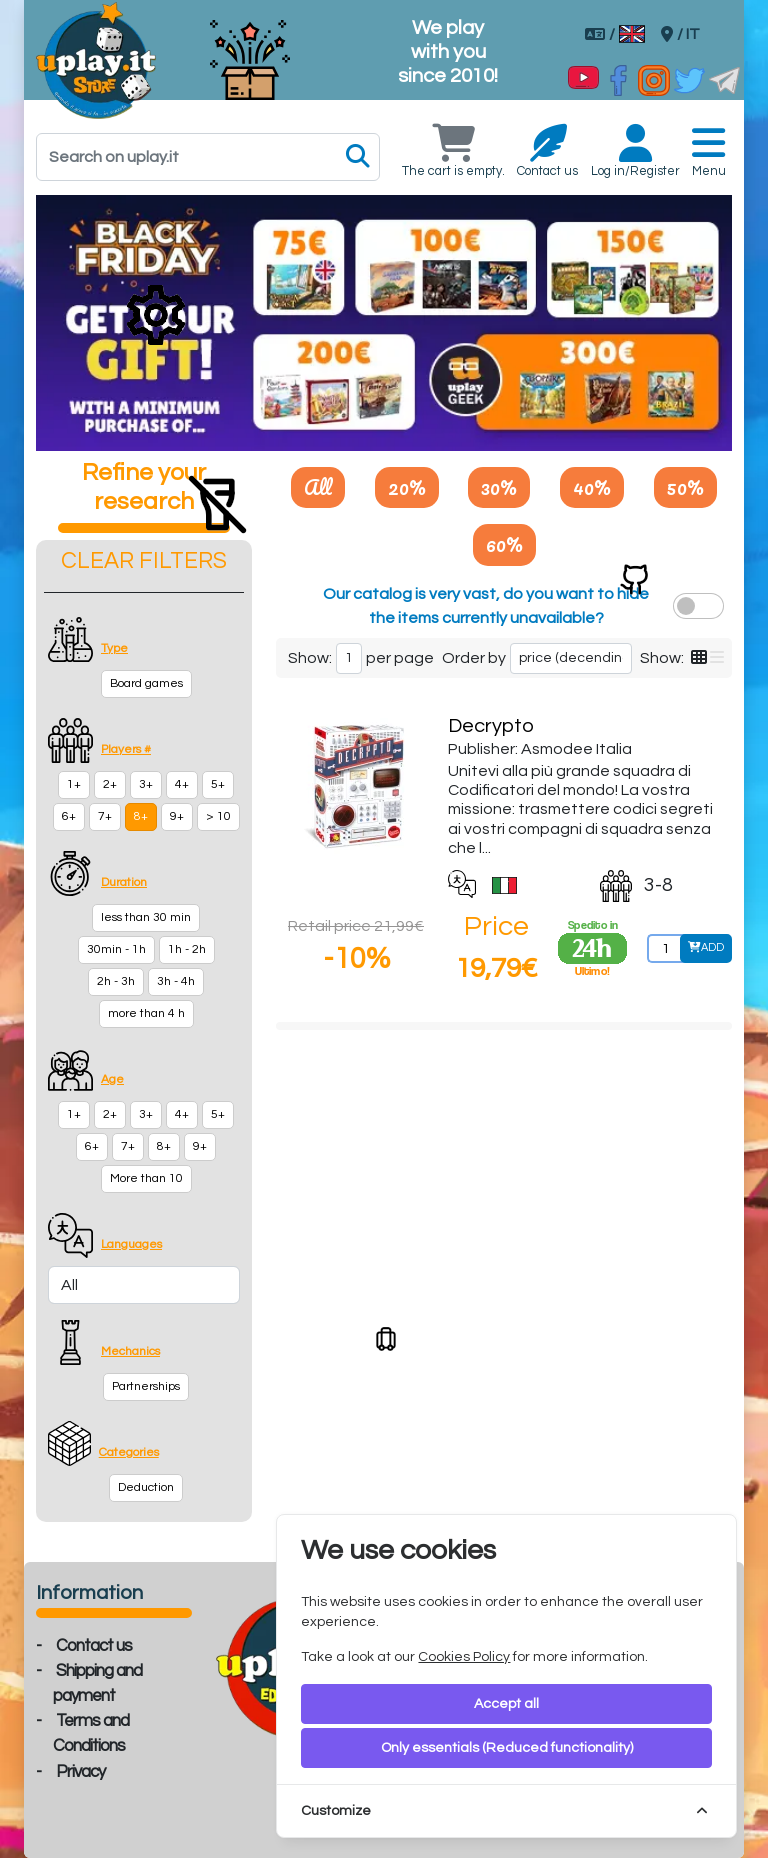  Describe the element at coordinates (217, 504) in the screenshot. I see `no alcohol allowed` at that location.